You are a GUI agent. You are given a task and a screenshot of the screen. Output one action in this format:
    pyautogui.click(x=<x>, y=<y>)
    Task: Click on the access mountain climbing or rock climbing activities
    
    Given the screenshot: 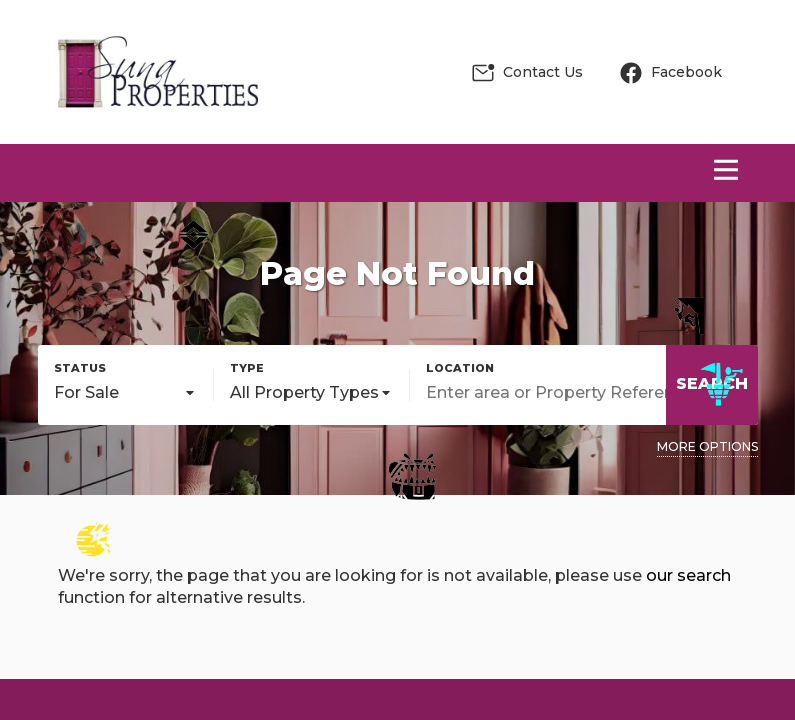 What is the action you would take?
    pyautogui.click(x=686, y=316)
    